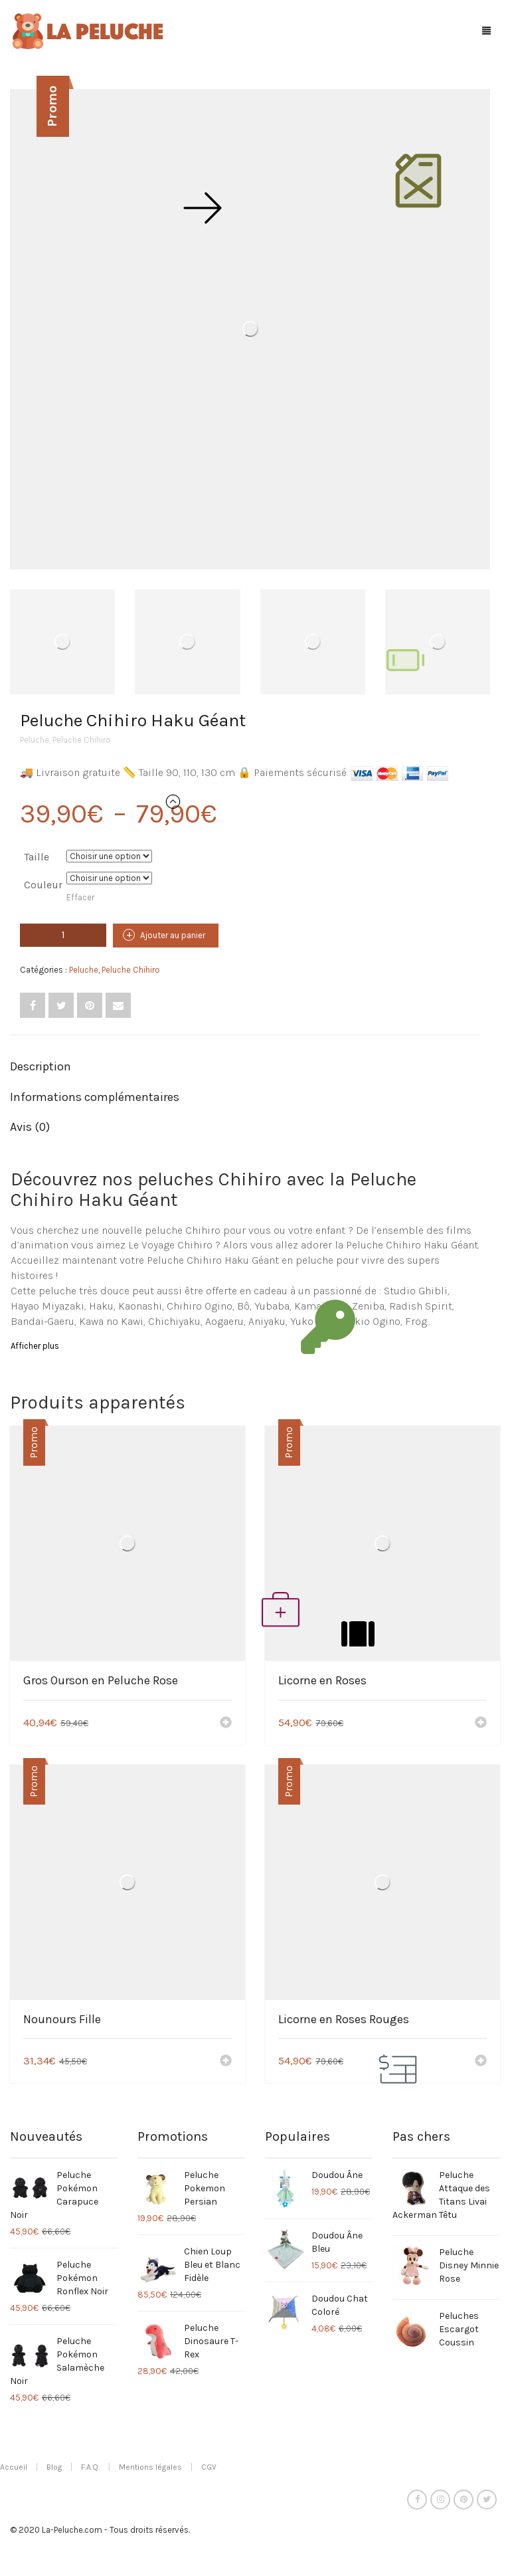 This screenshot has height=2576, width=510. What do you see at coordinates (173, 801) in the screenshot?
I see `scroll to top of page` at bounding box center [173, 801].